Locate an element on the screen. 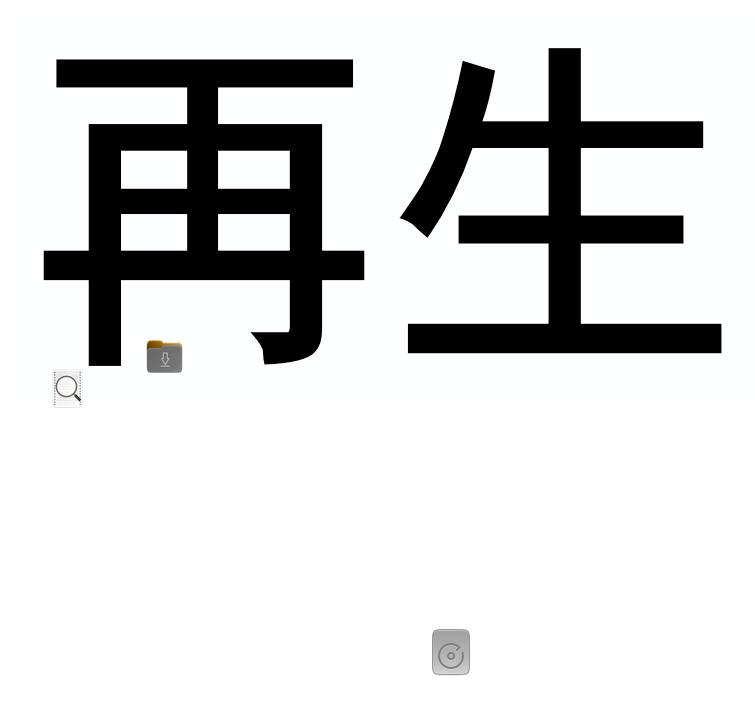 The width and height of the screenshot is (755, 720). open the log viewer application is located at coordinates (67, 388).